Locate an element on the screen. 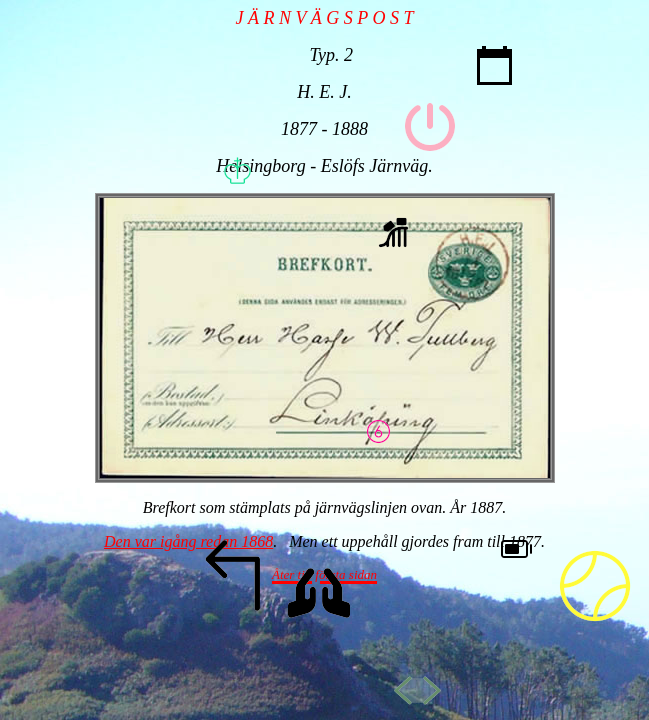  view today's date is located at coordinates (494, 65).